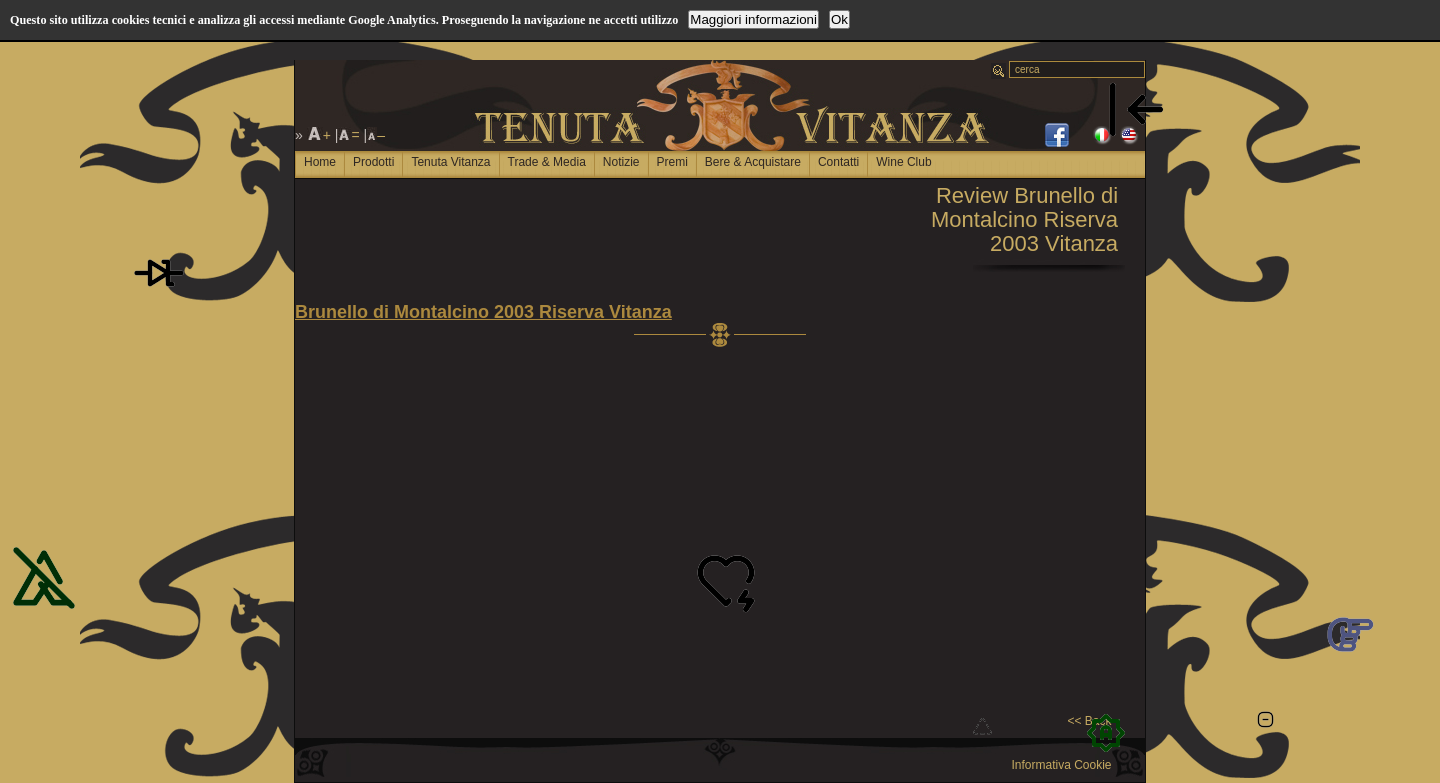  What do you see at coordinates (1136, 109) in the screenshot?
I see `collapse sidebar or panel` at bounding box center [1136, 109].